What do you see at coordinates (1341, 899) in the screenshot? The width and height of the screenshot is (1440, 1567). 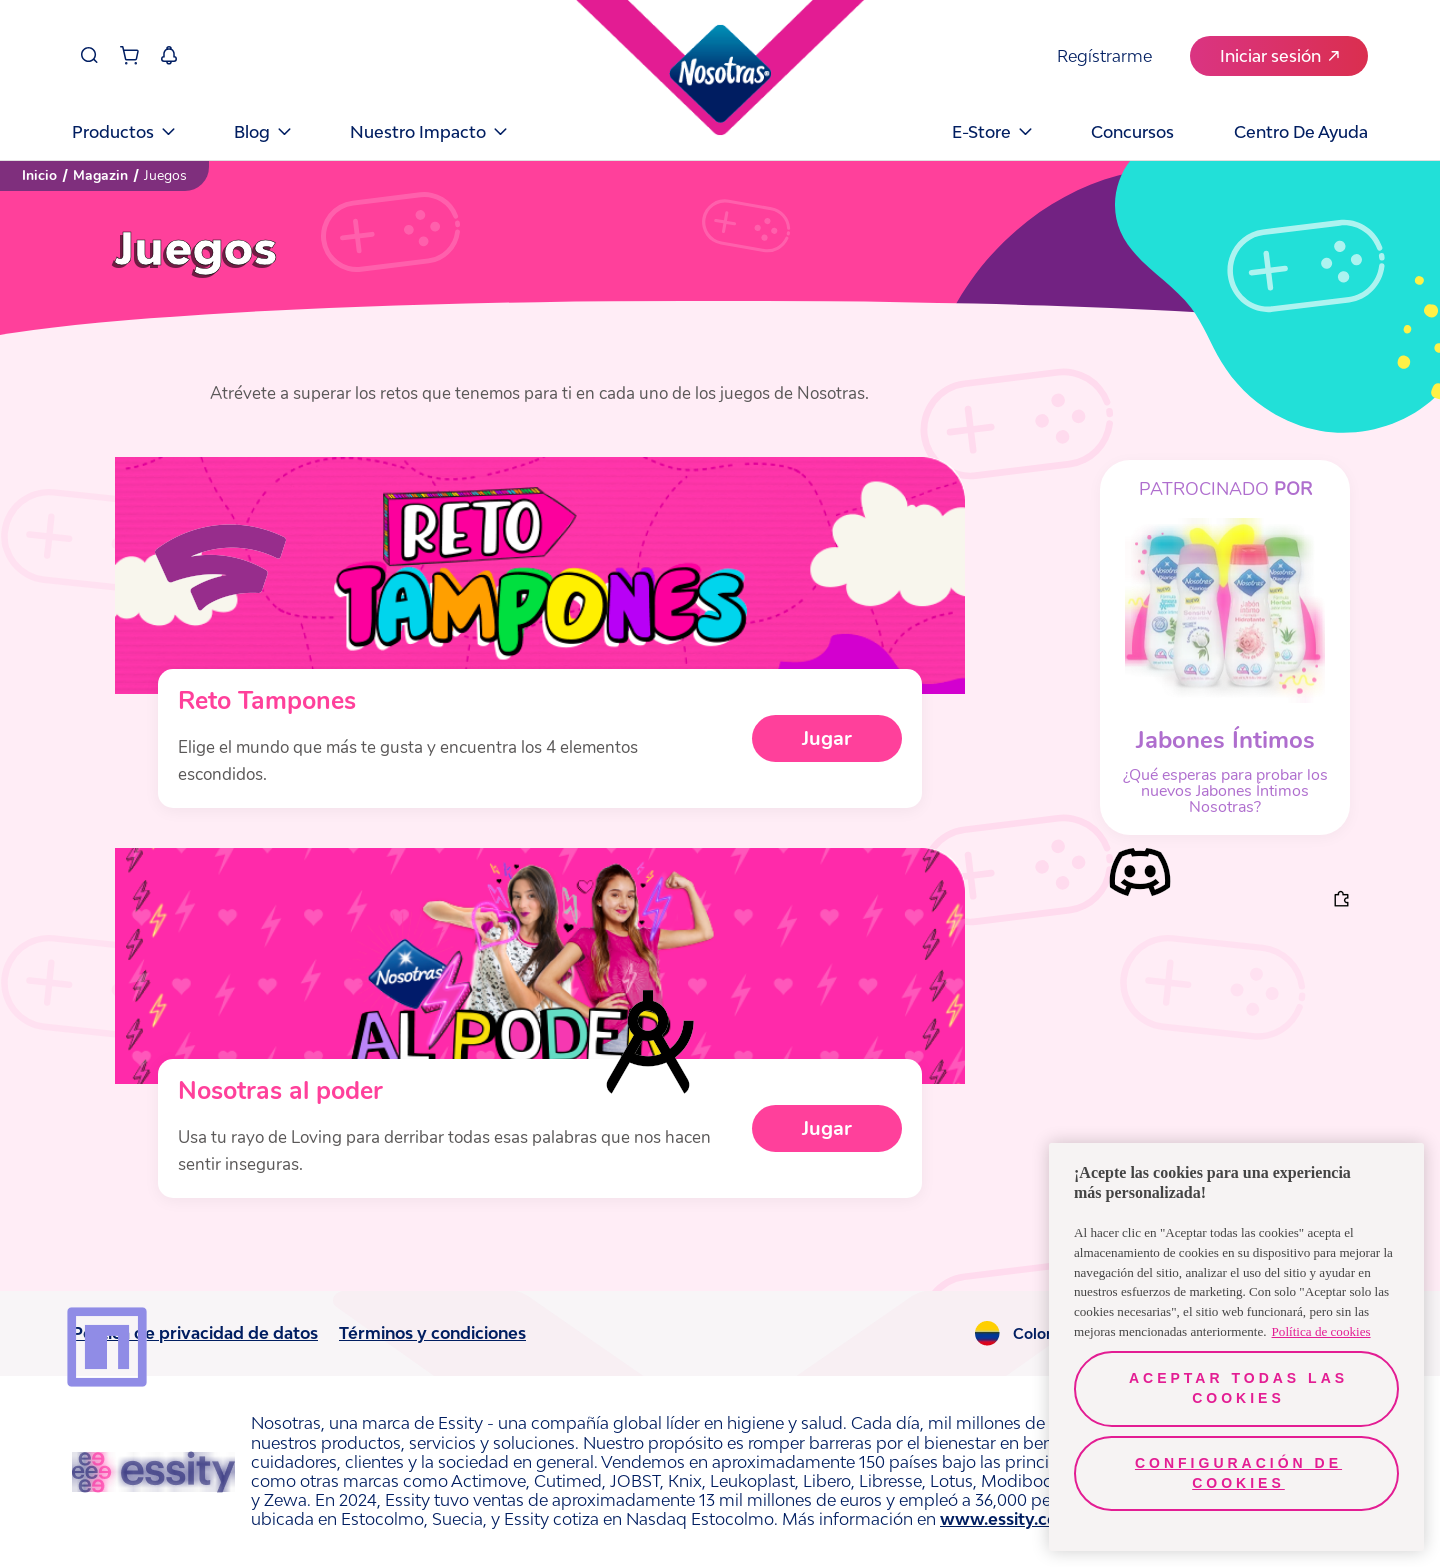 I see `access plugins or extensions` at bounding box center [1341, 899].